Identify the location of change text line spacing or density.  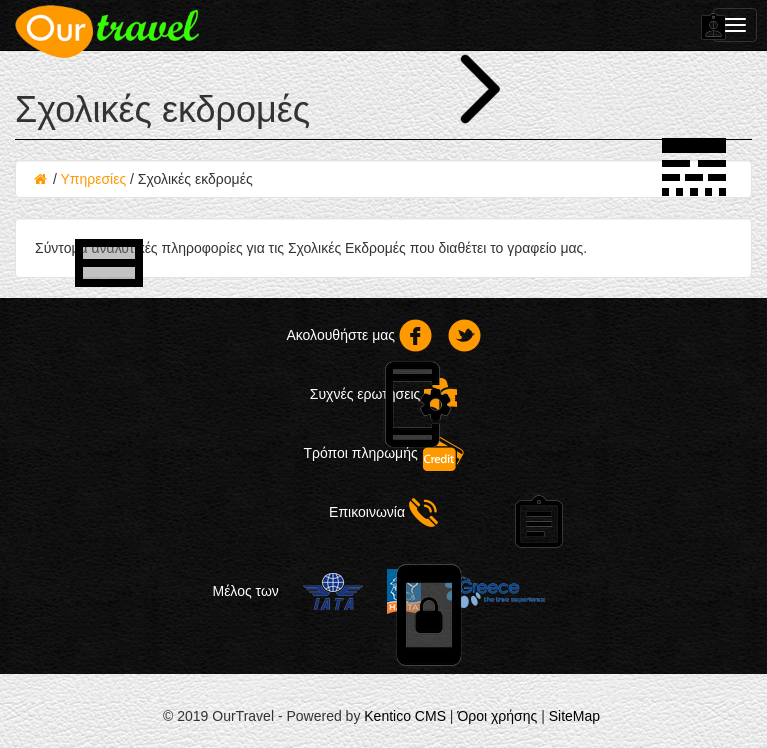
(694, 167).